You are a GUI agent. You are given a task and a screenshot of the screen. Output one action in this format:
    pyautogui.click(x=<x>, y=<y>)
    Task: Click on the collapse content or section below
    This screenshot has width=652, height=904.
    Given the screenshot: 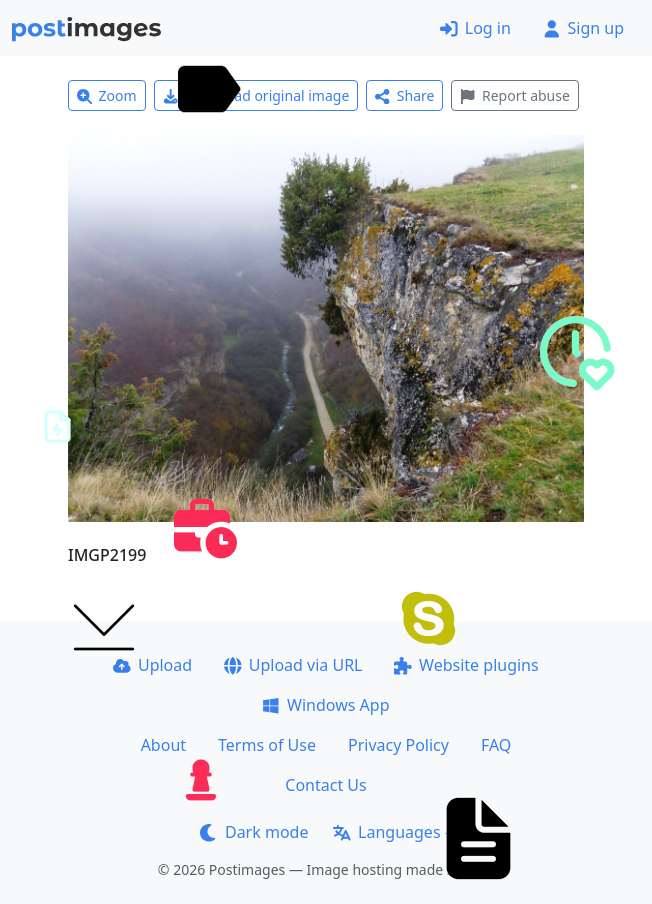 What is the action you would take?
    pyautogui.click(x=104, y=626)
    